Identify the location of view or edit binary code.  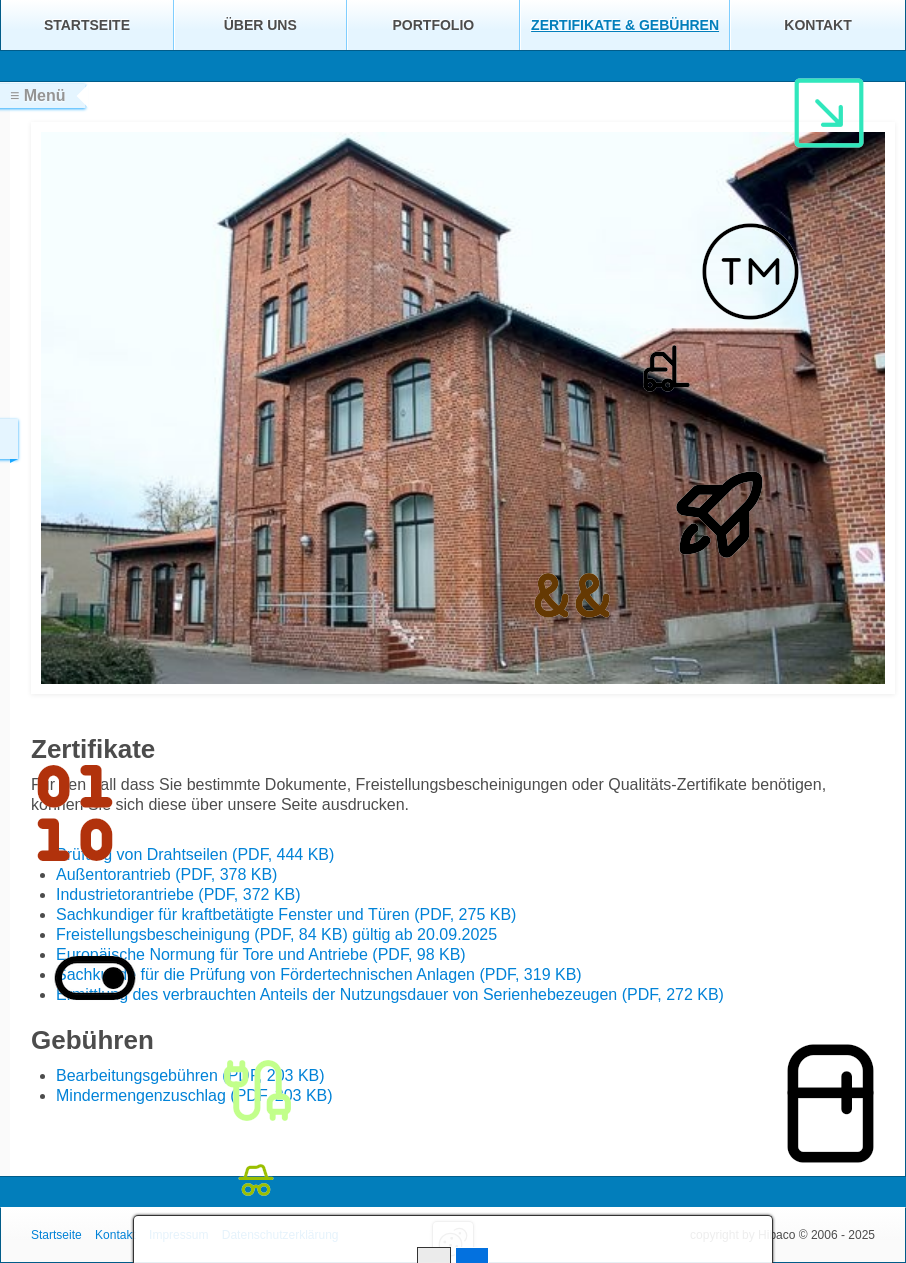
(75, 813).